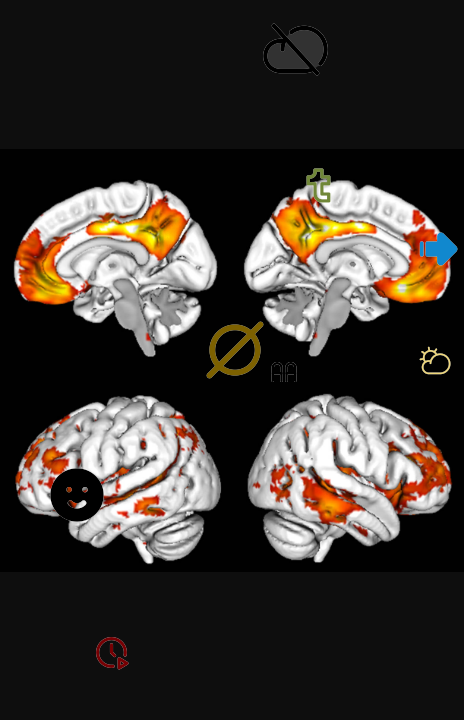  I want to click on open tumblr app, so click(318, 185).